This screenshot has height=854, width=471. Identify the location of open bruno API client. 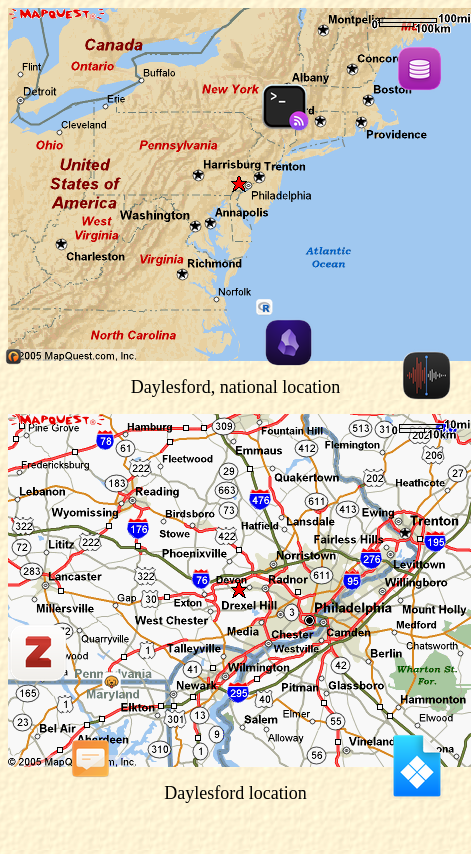
(111, 681).